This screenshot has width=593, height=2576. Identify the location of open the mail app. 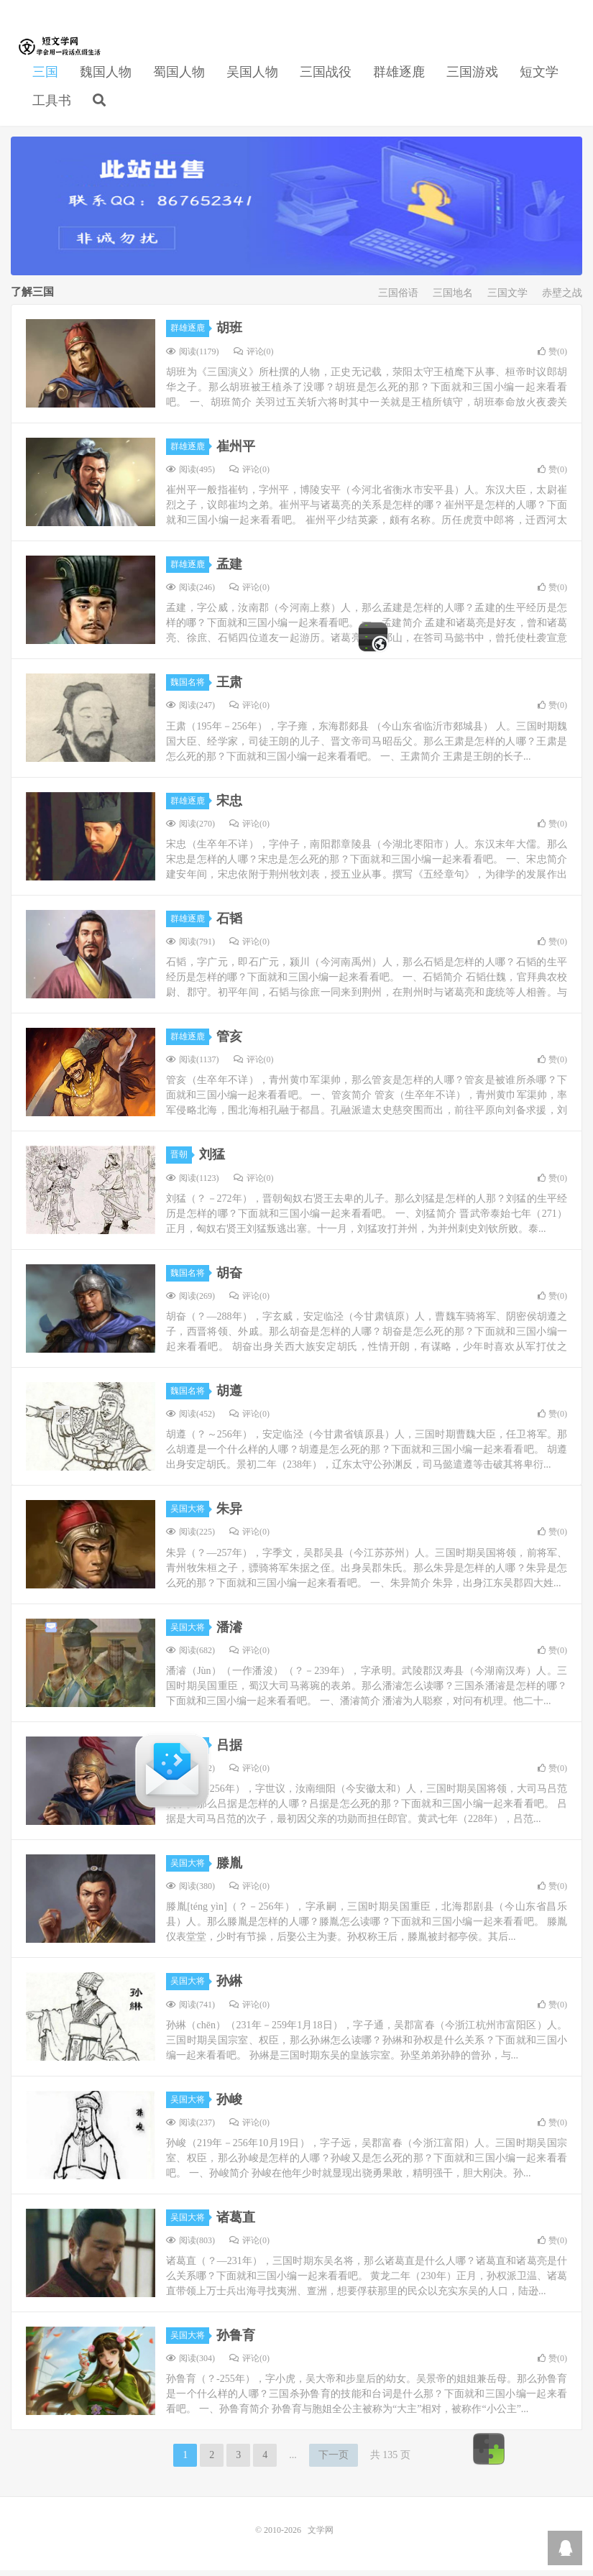
(51, 1627).